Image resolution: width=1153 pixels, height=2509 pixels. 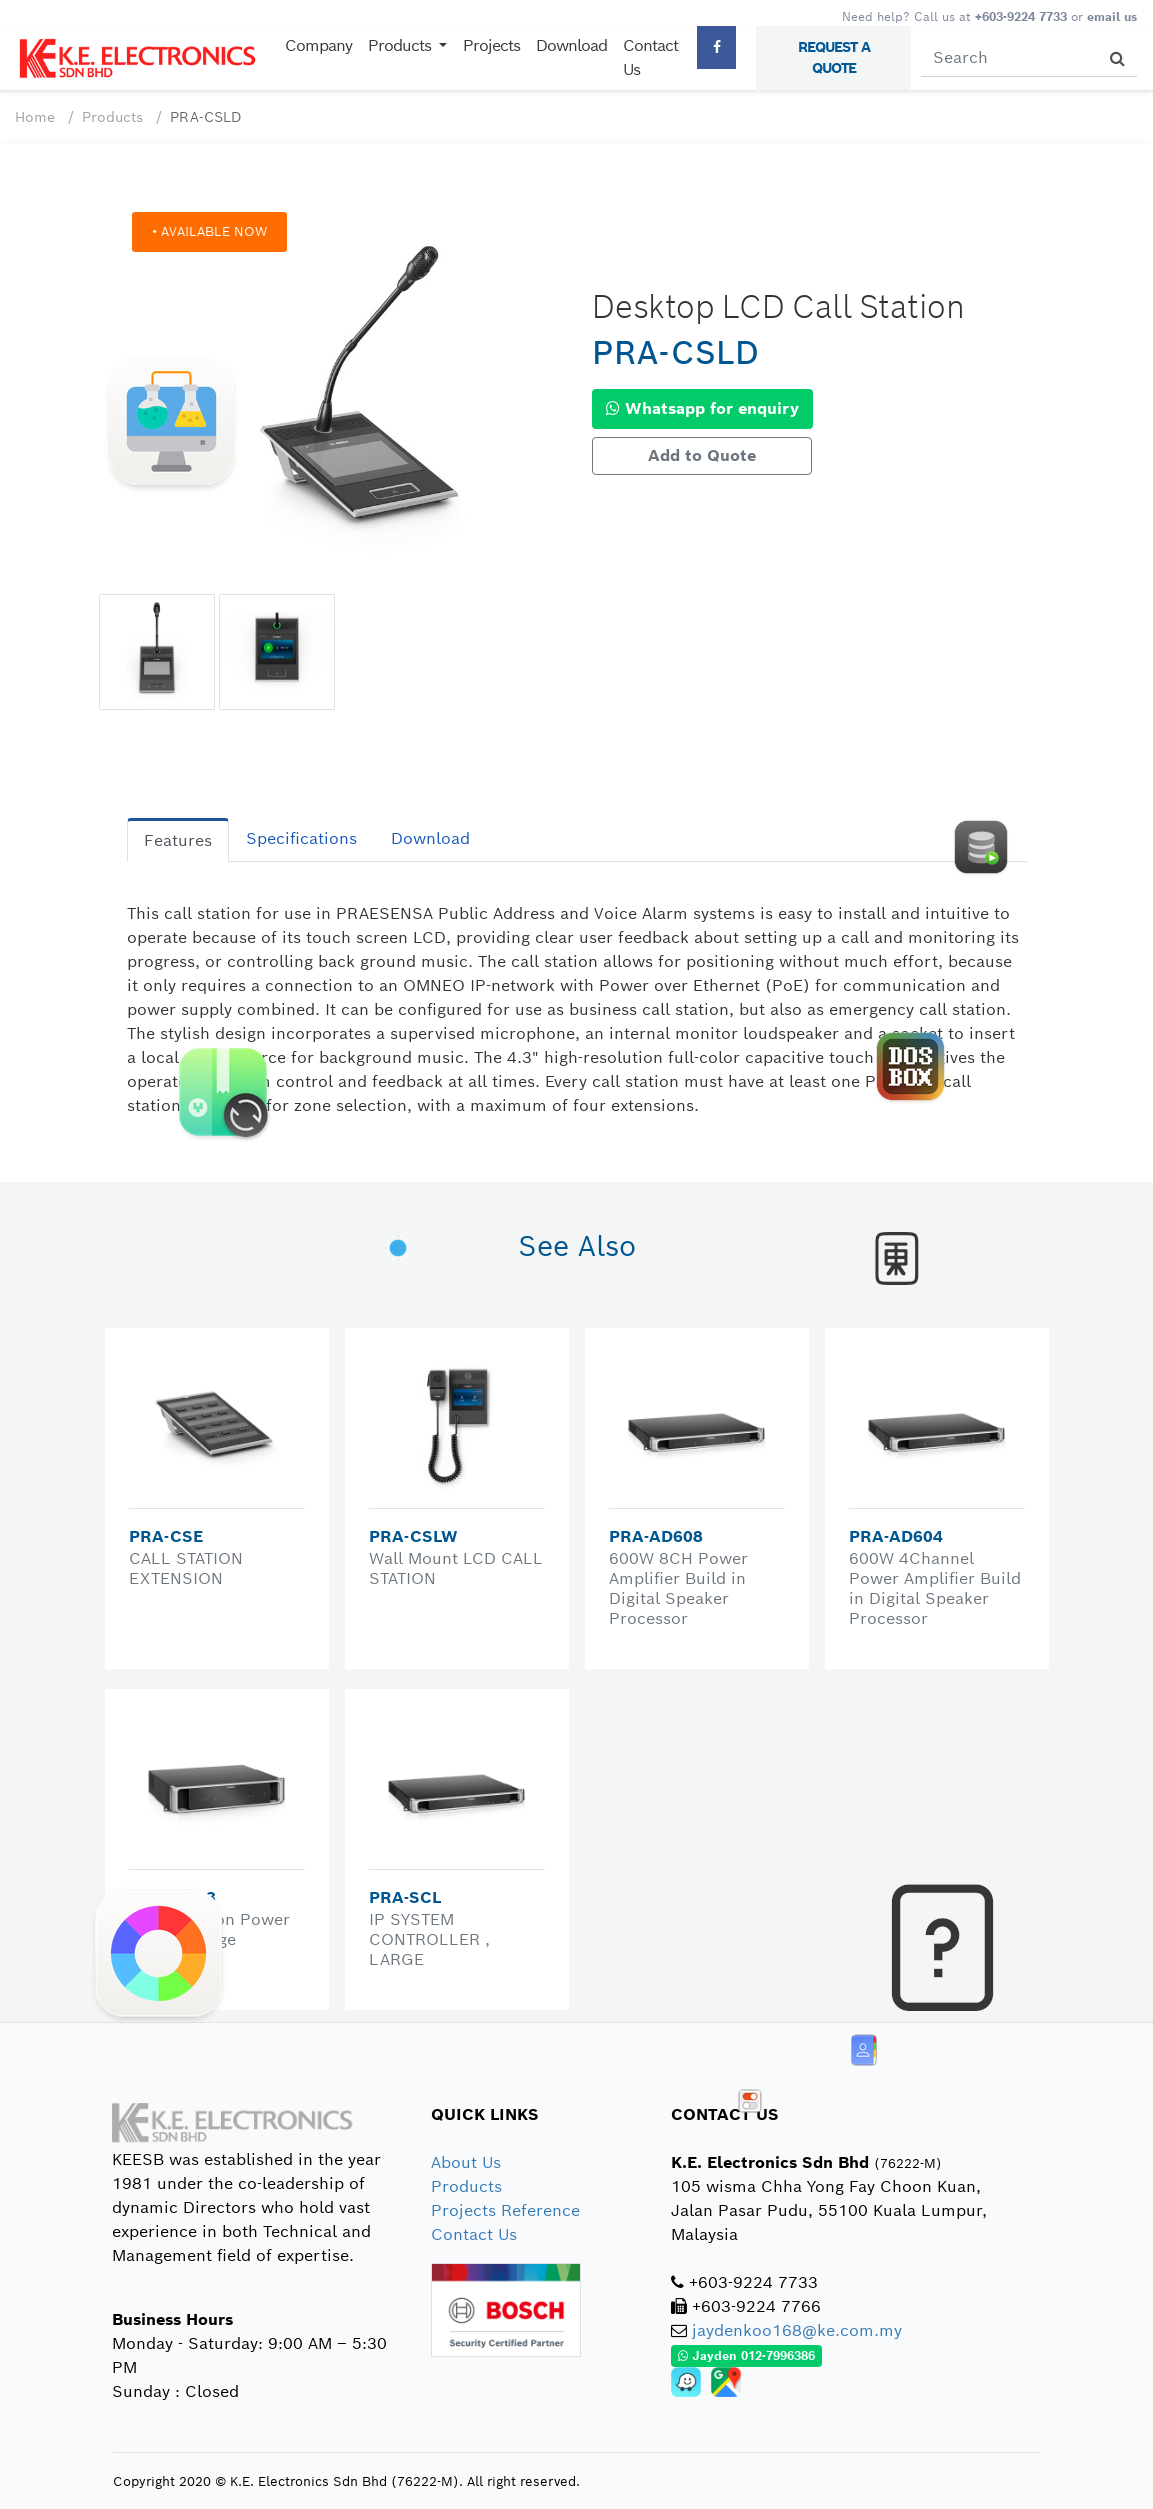 I want to click on open Oracle SQL Developer application, so click(x=981, y=847).